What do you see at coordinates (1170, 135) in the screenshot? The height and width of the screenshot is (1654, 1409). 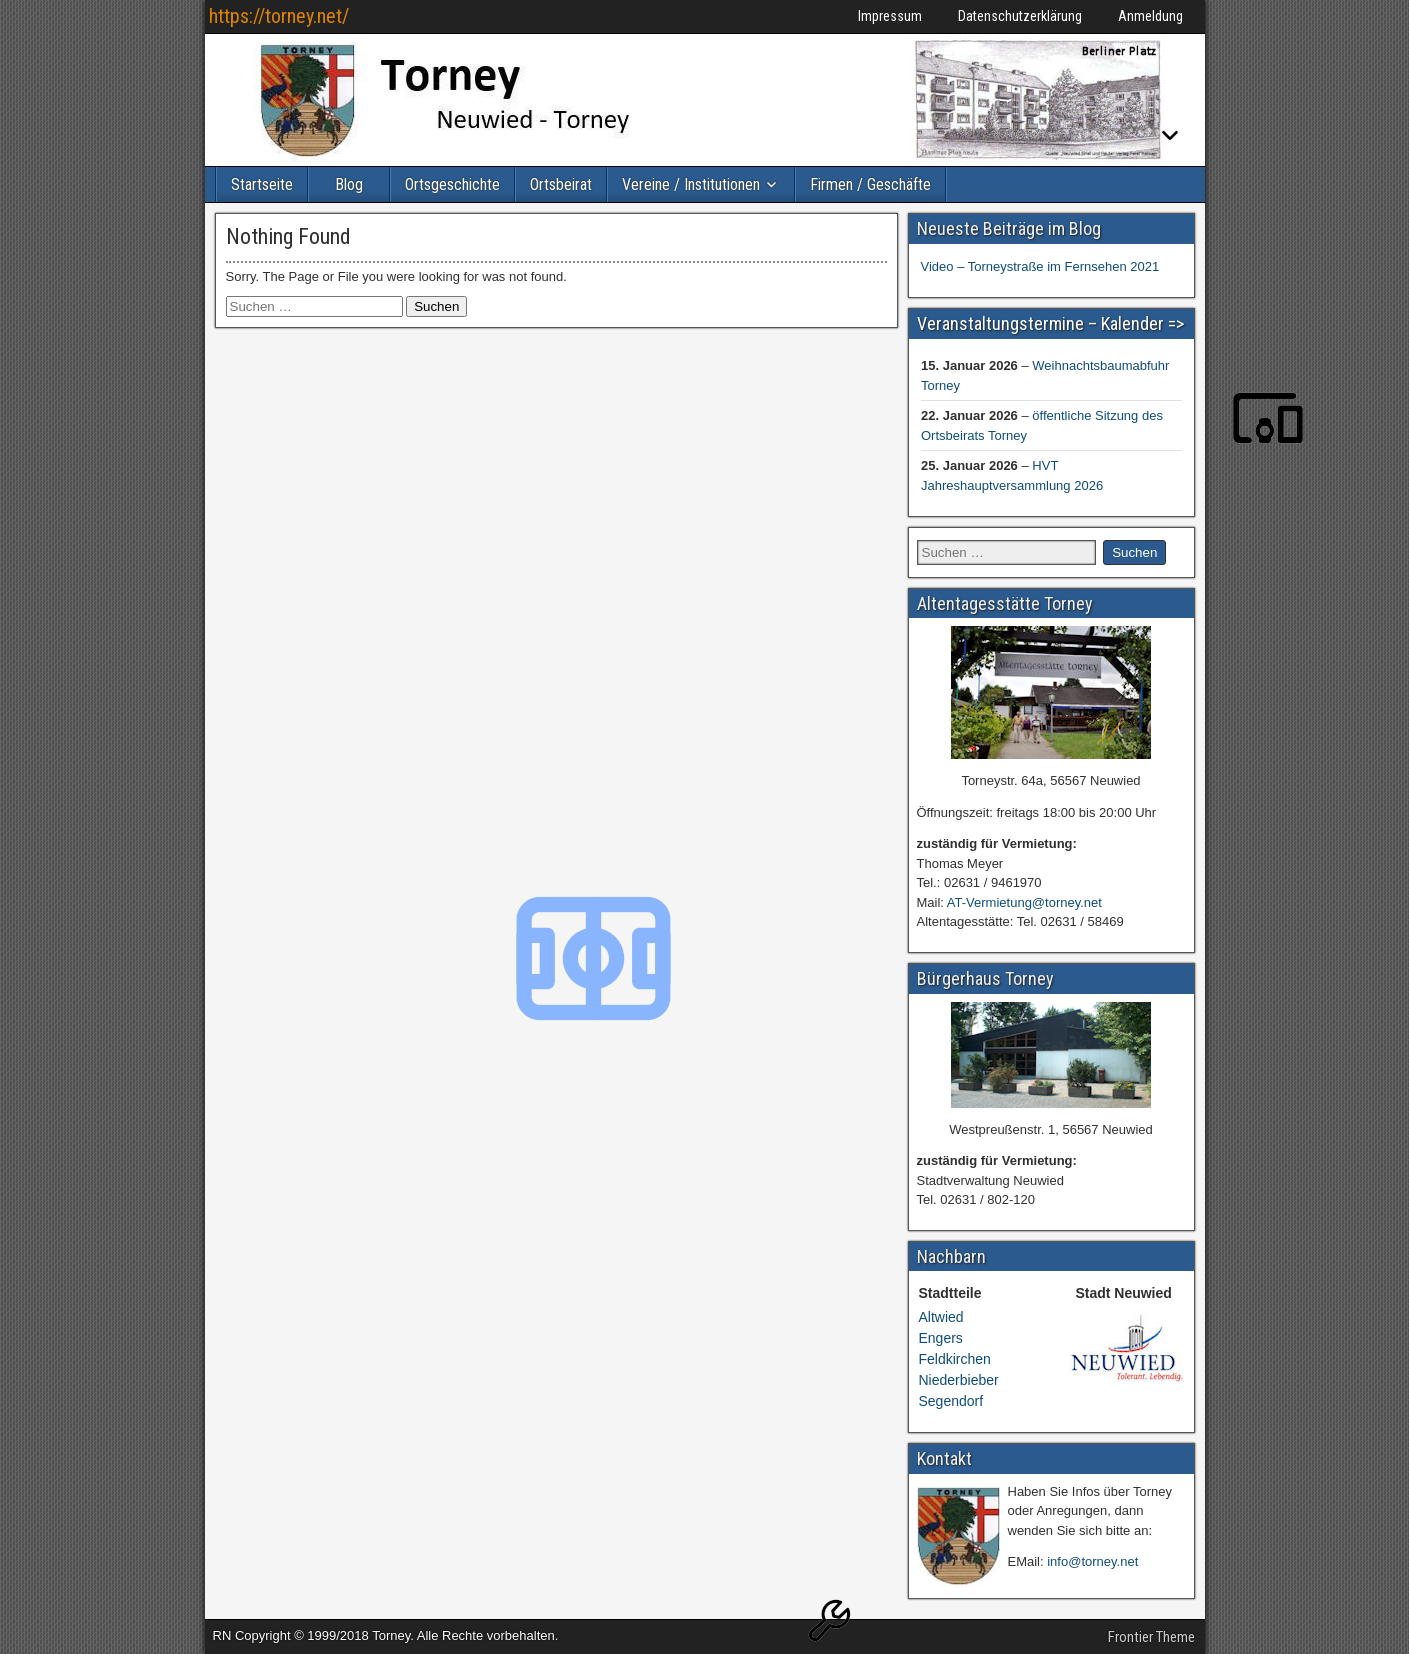 I see `expand a collapsed section or menu` at bounding box center [1170, 135].